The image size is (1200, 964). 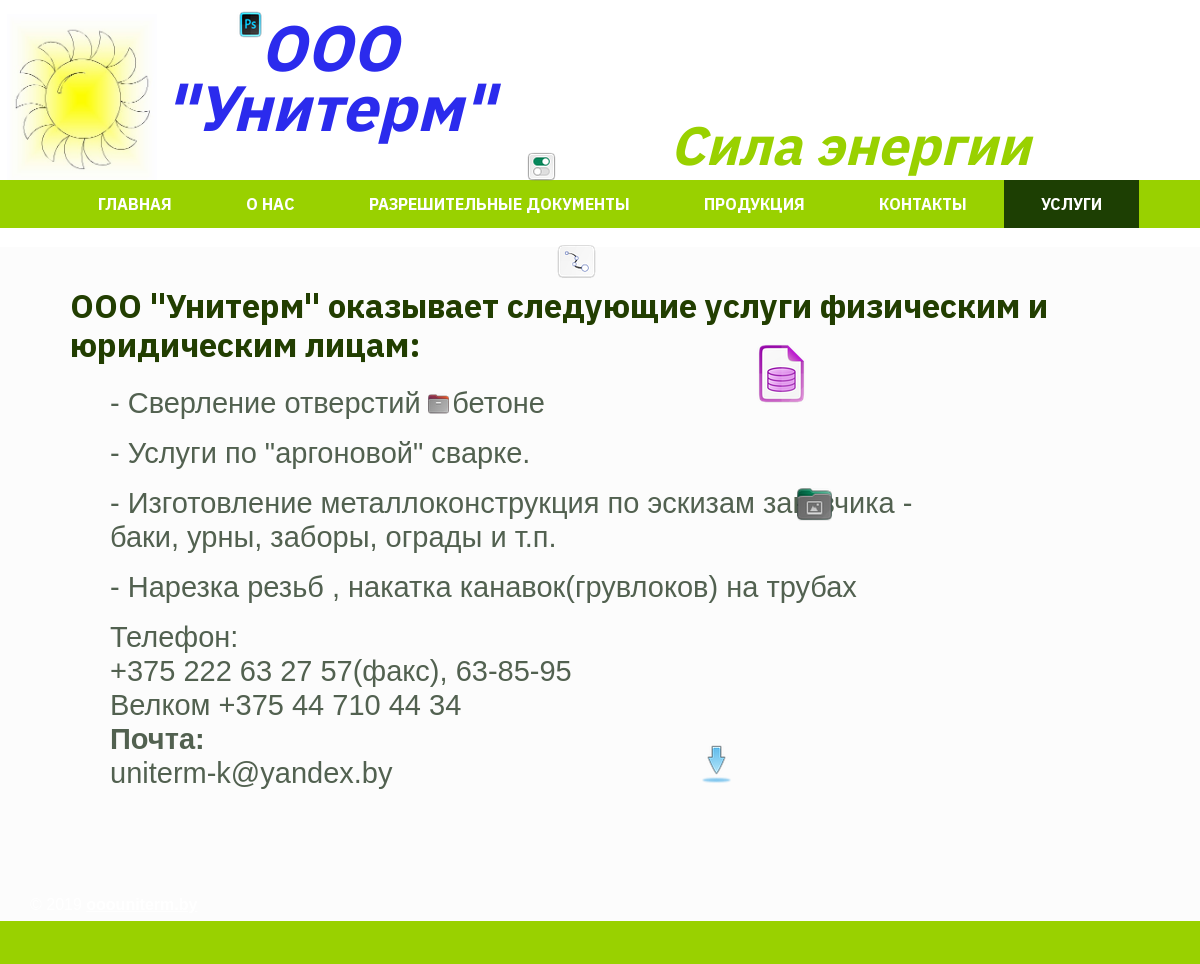 I want to click on open a database template file, so click(x=781, y=373).